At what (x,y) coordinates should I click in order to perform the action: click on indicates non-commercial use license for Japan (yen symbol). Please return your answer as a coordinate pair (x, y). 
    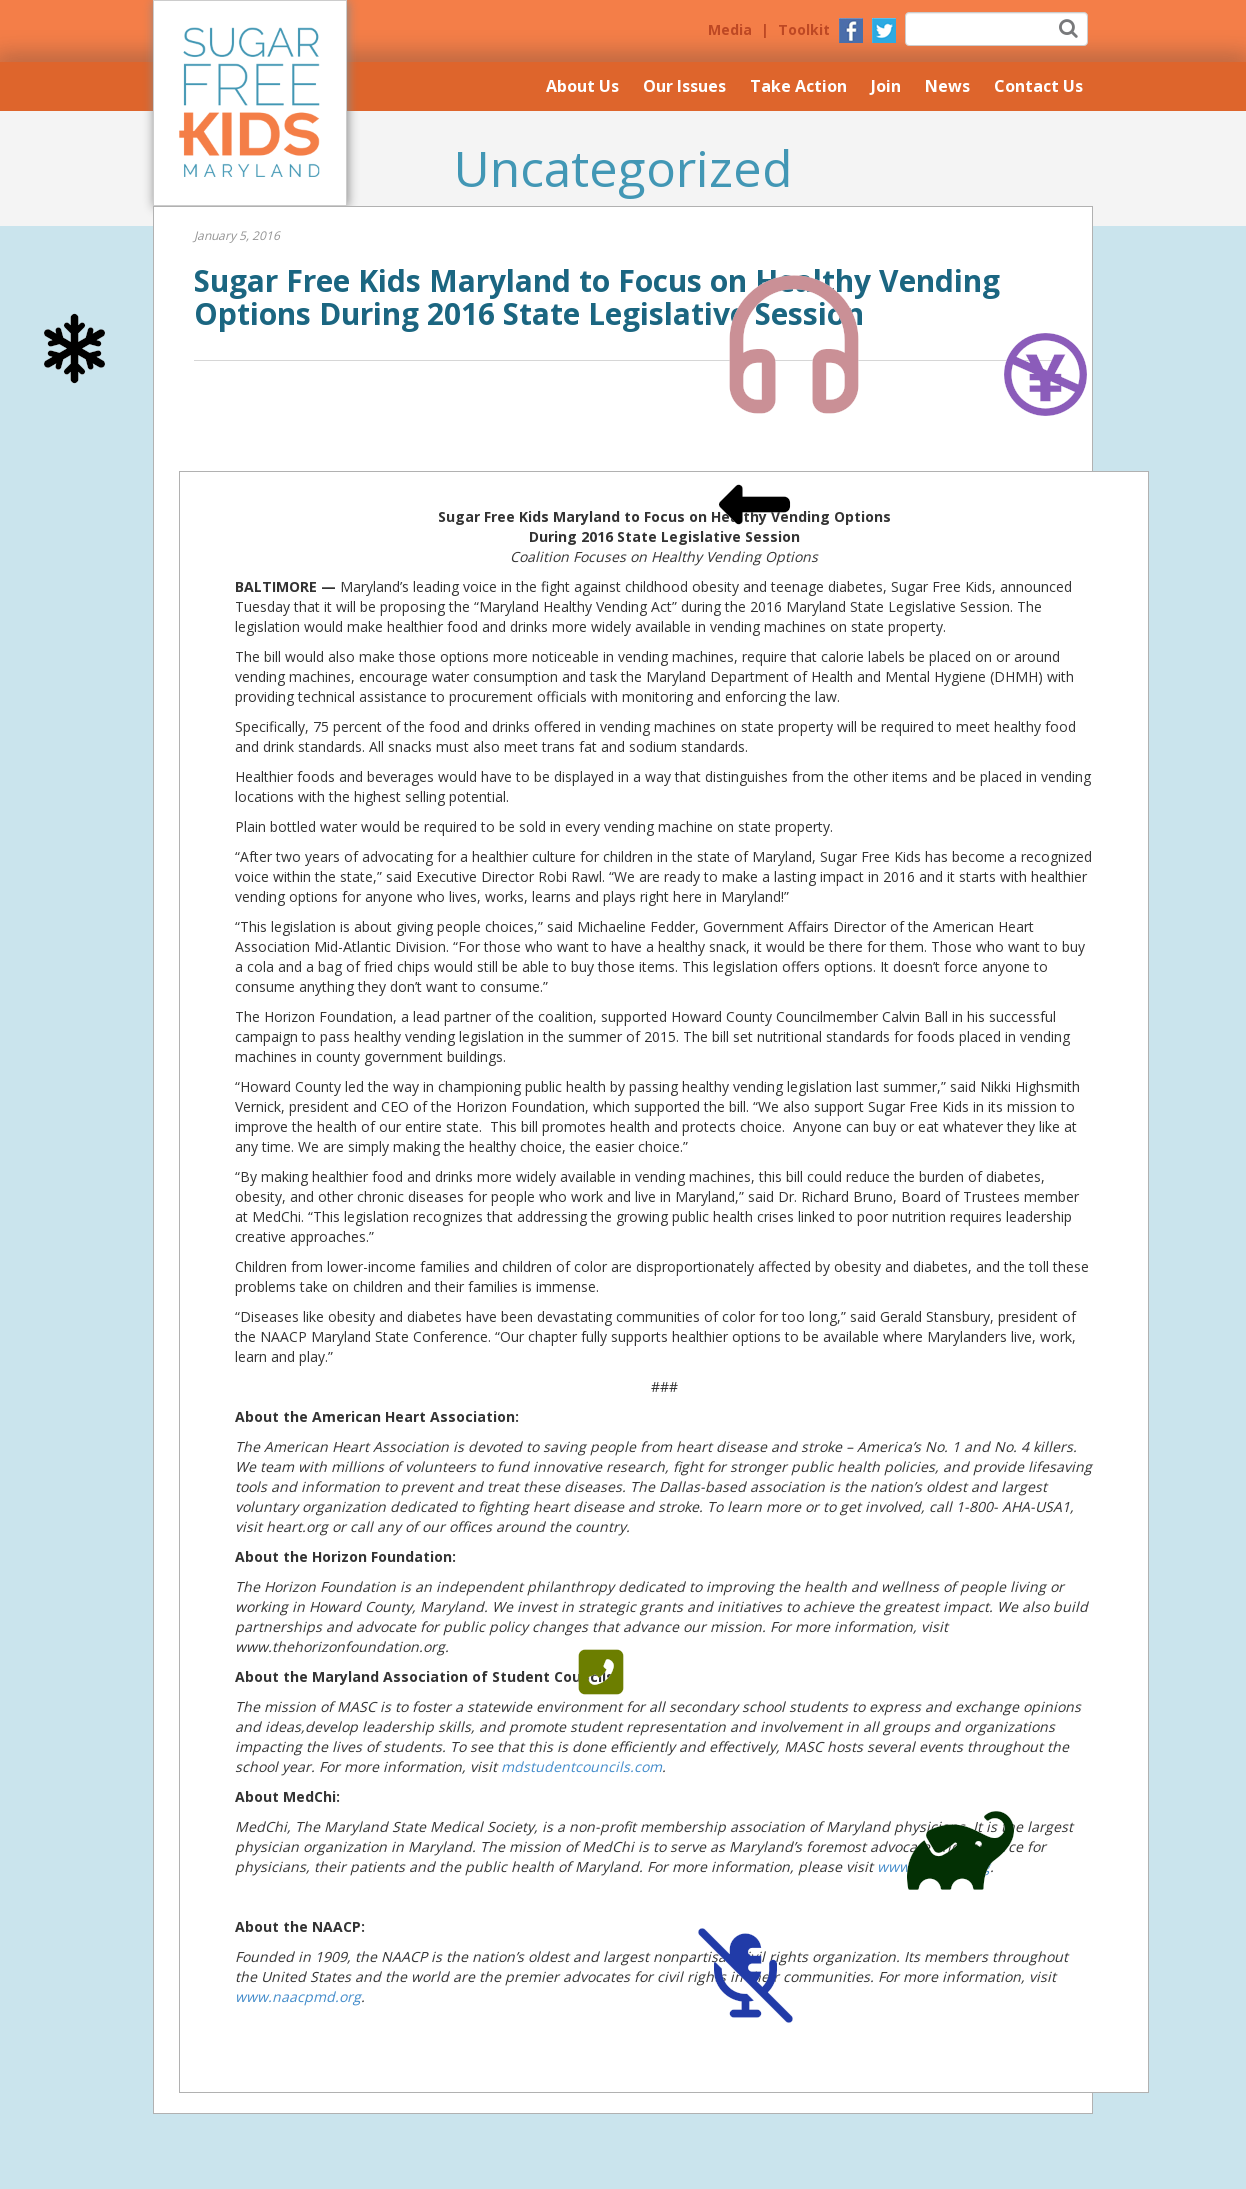
    Looking at the image, I should click on (1045, 374).